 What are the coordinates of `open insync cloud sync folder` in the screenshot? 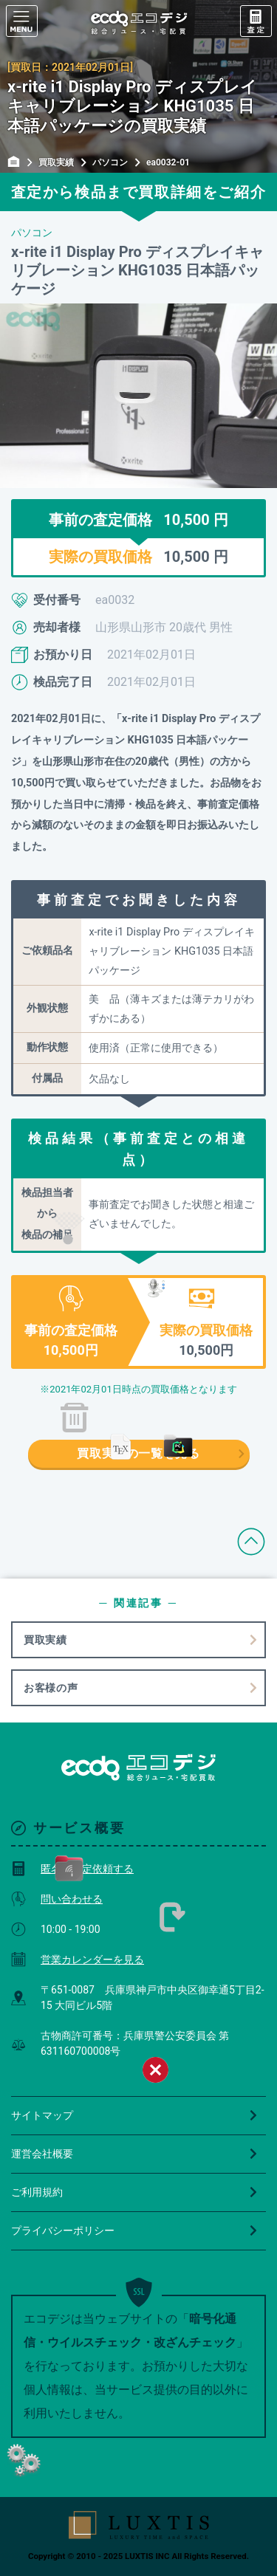 It's located at (69, 1868).